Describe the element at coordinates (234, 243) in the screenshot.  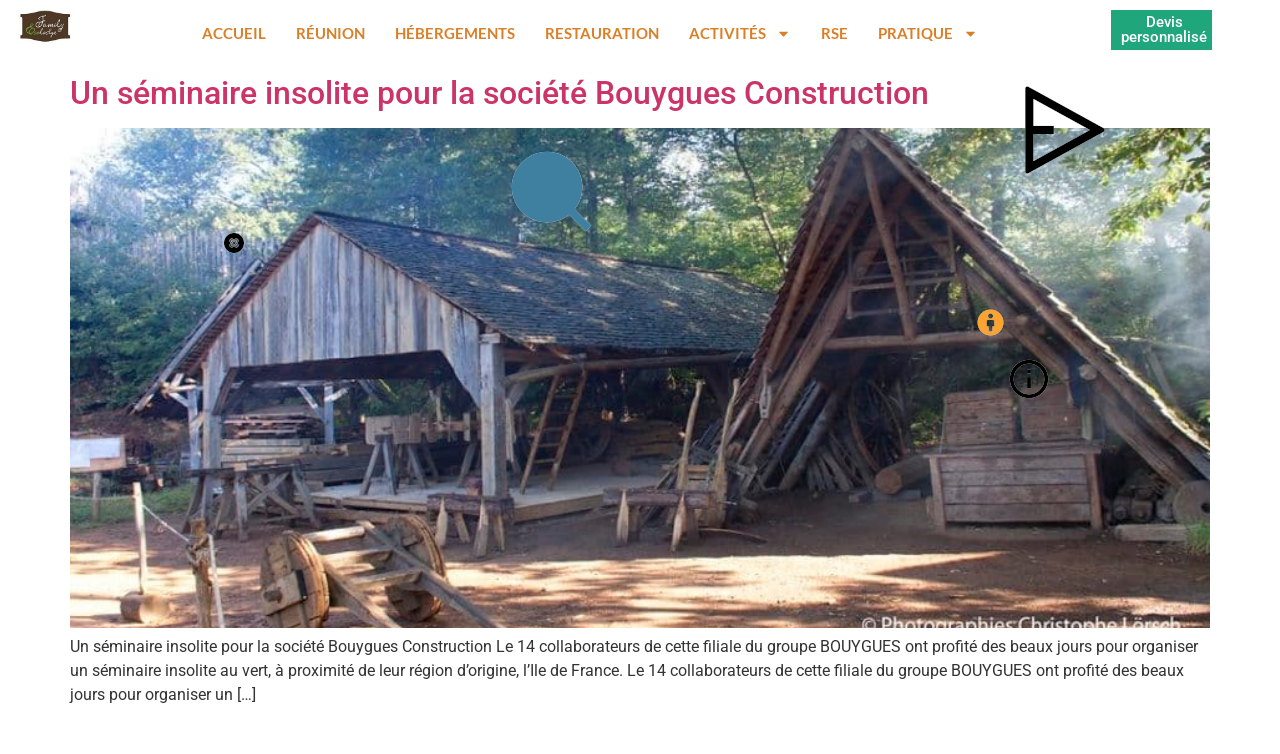
I see `open the StyleShare app` at that location.